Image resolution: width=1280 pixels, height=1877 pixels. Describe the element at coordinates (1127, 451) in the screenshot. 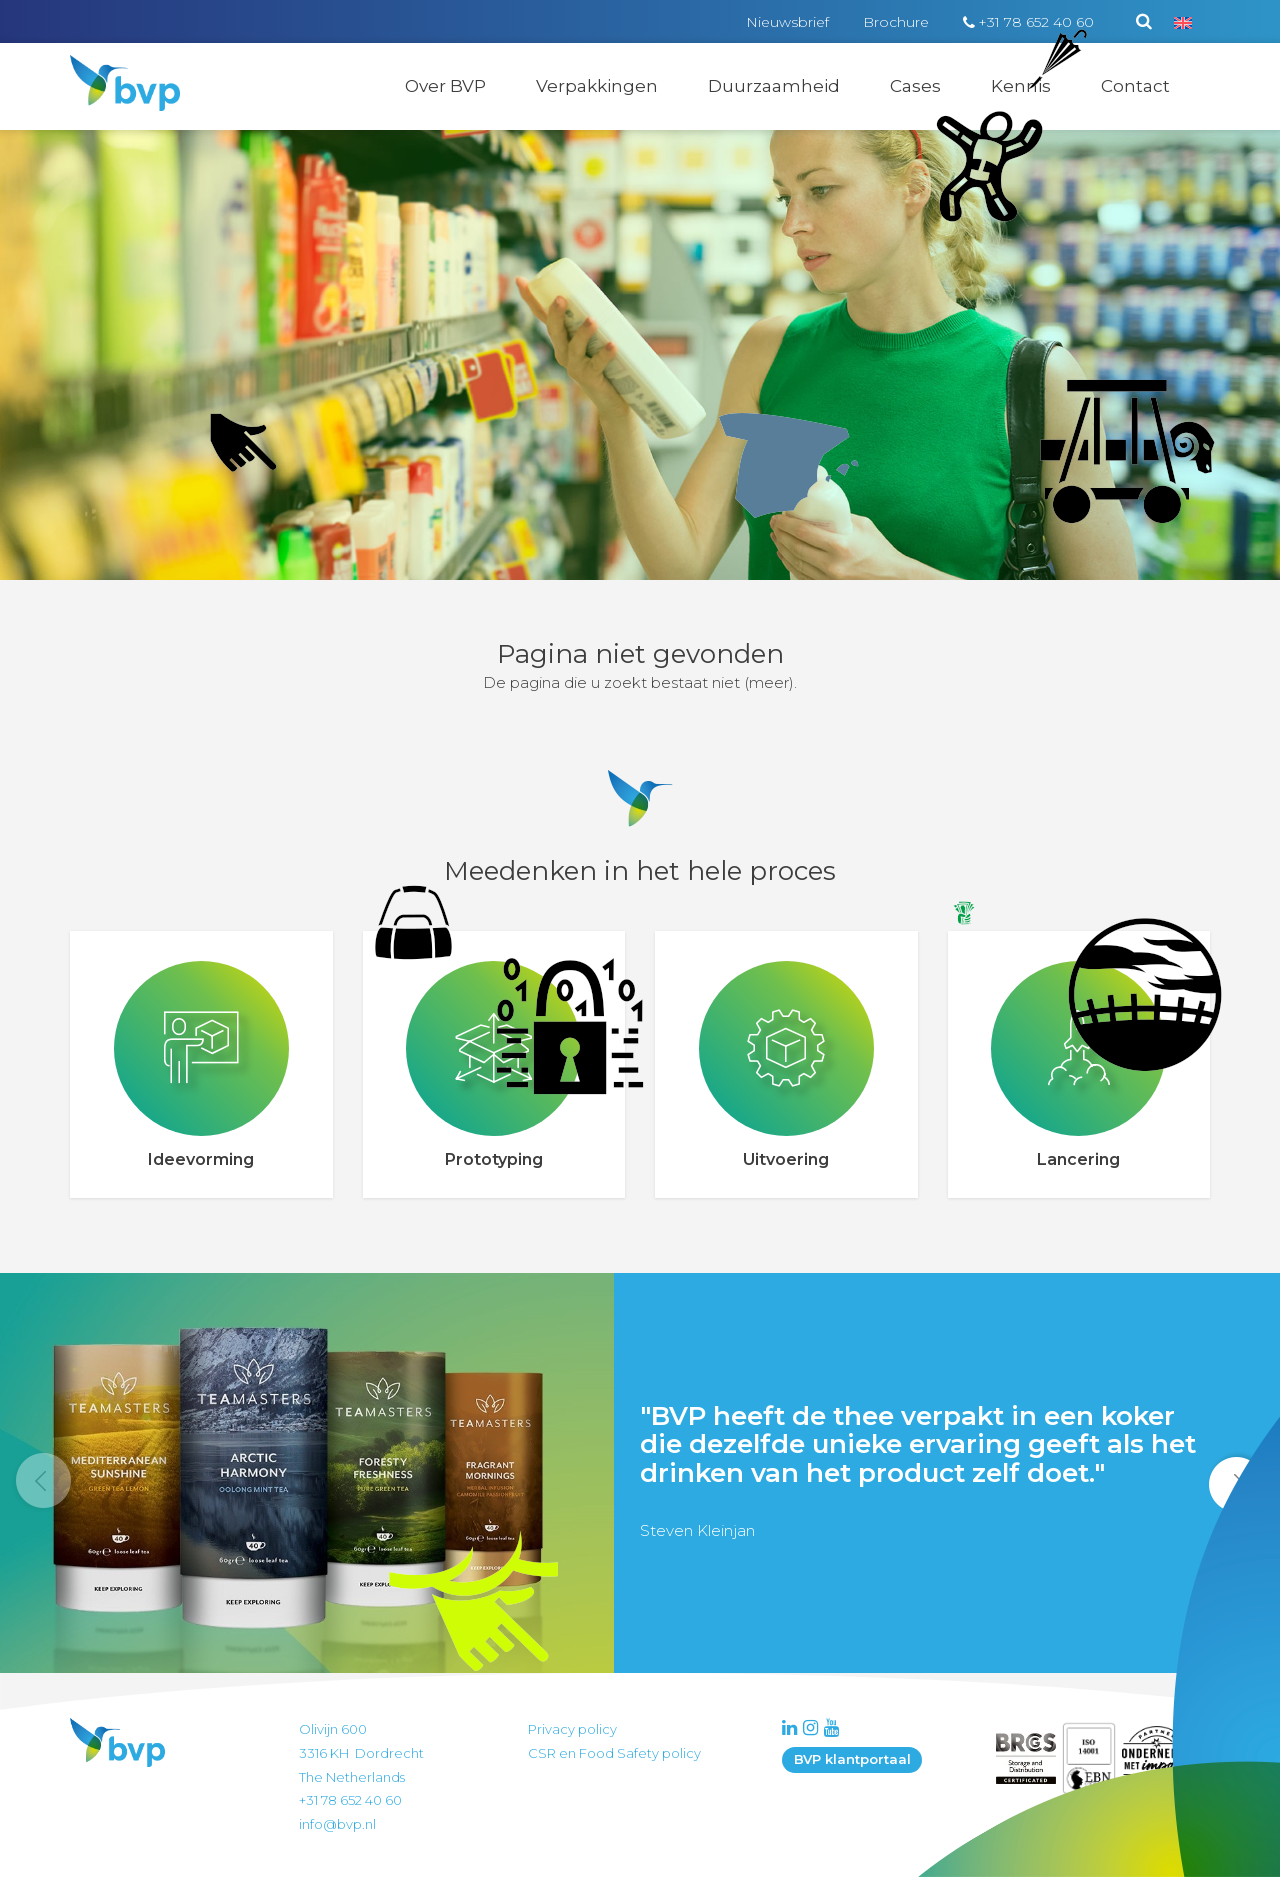

I see `select siege ram unit in strategy game` at that location.